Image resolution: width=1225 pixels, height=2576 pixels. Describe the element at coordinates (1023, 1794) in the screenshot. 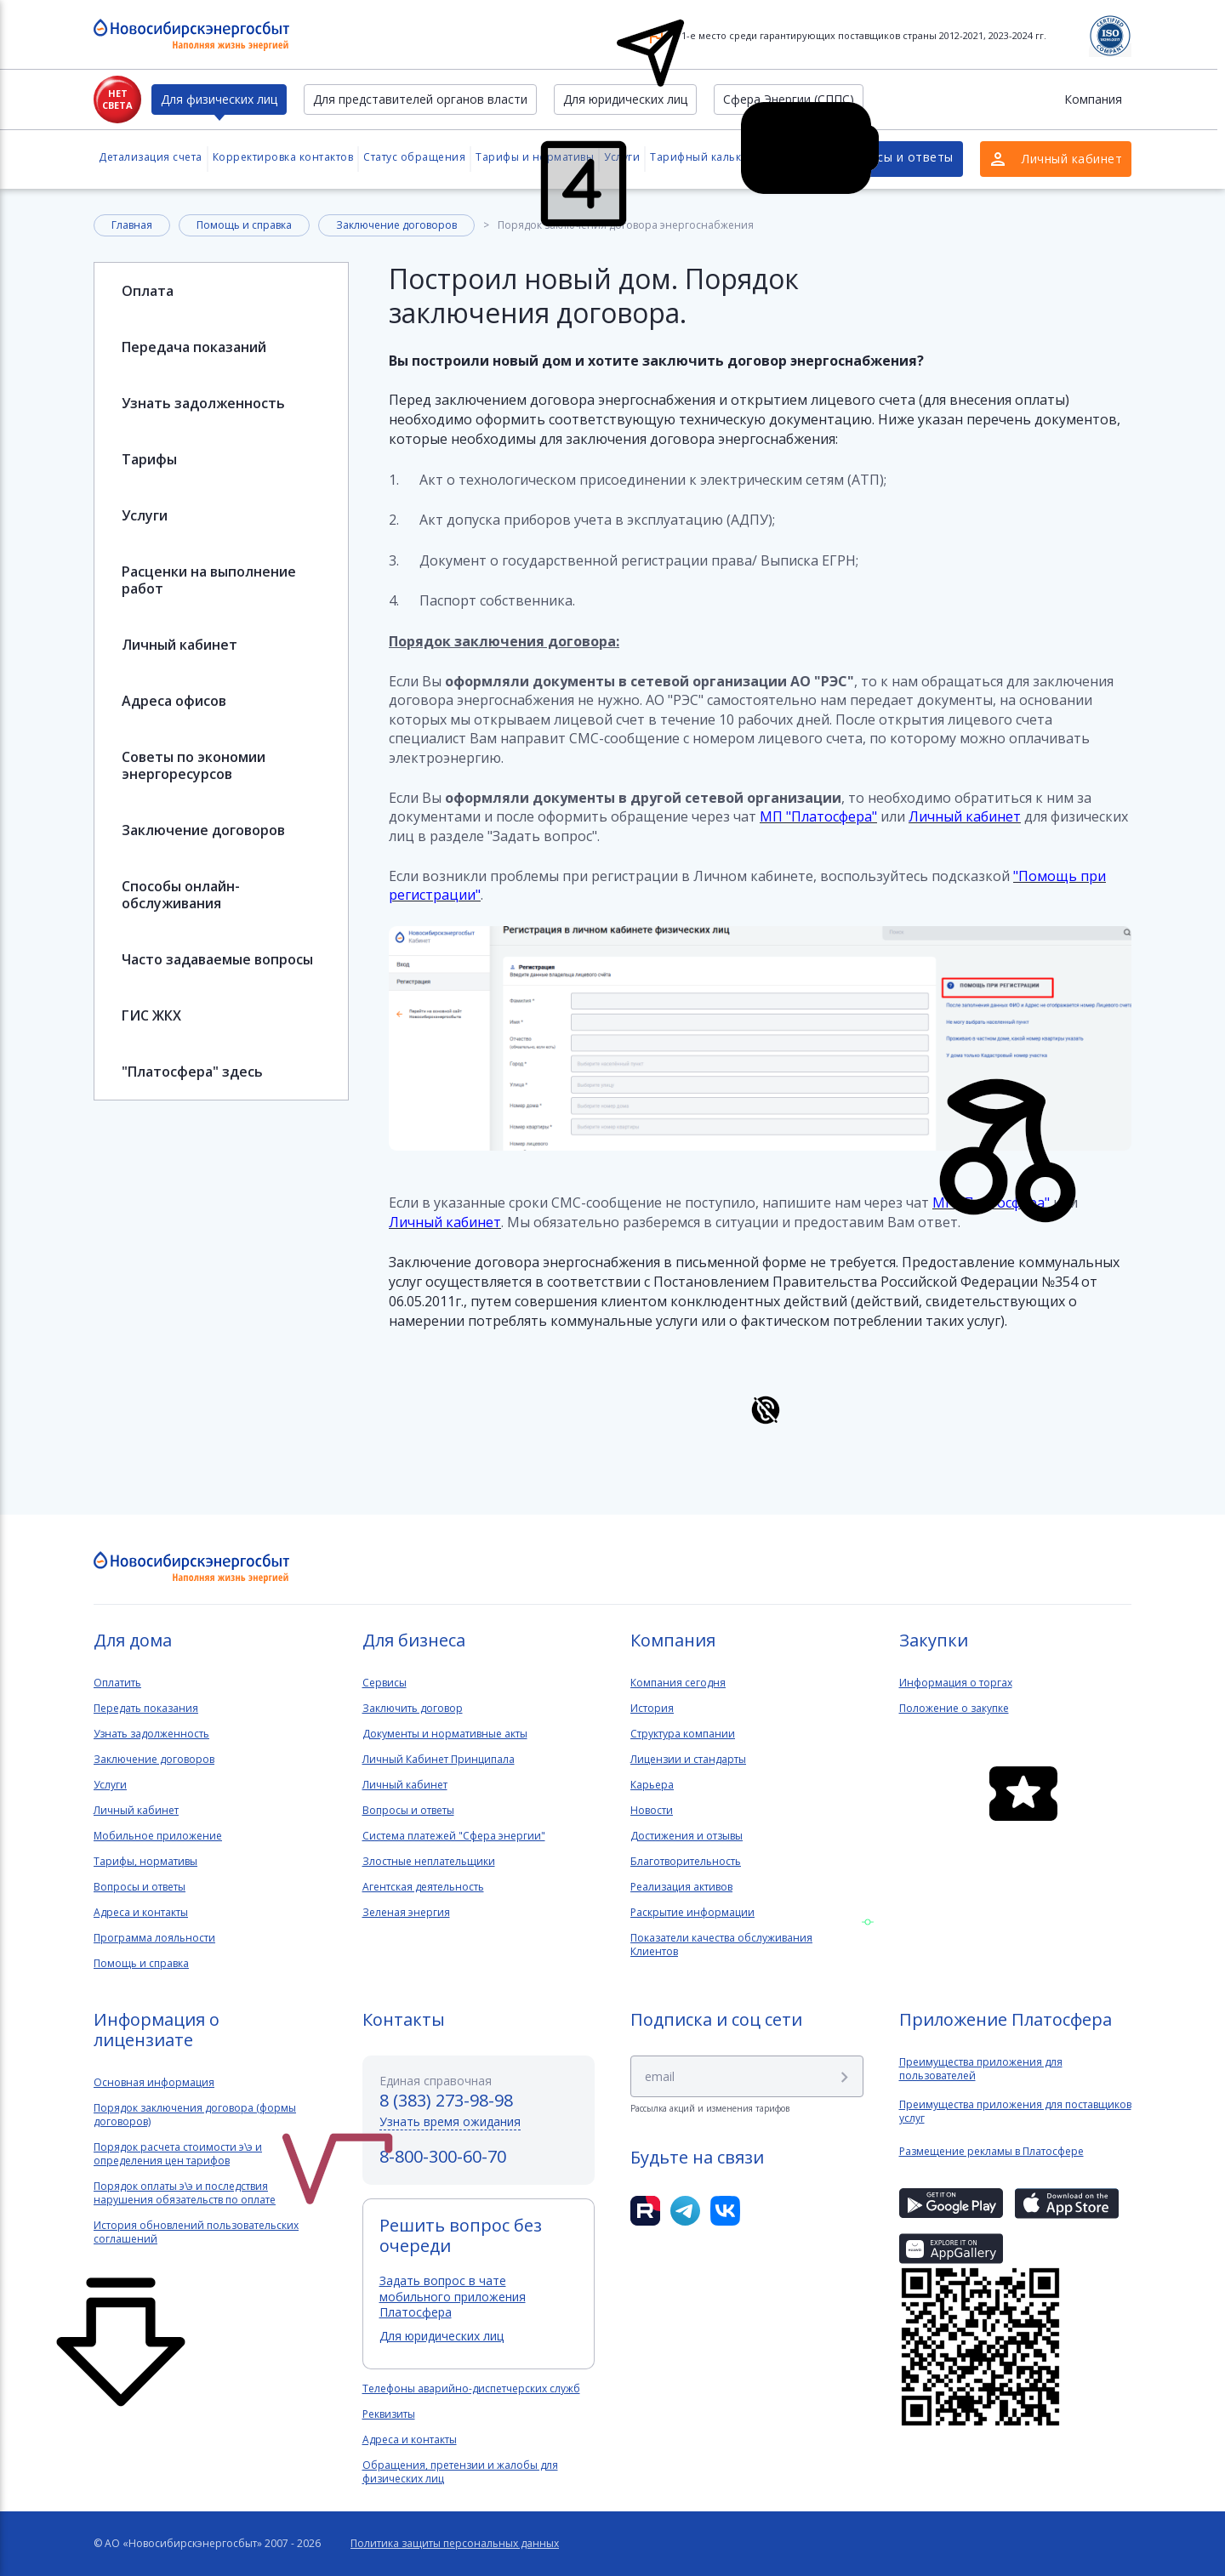

I see `browse local events and activities` at that location.